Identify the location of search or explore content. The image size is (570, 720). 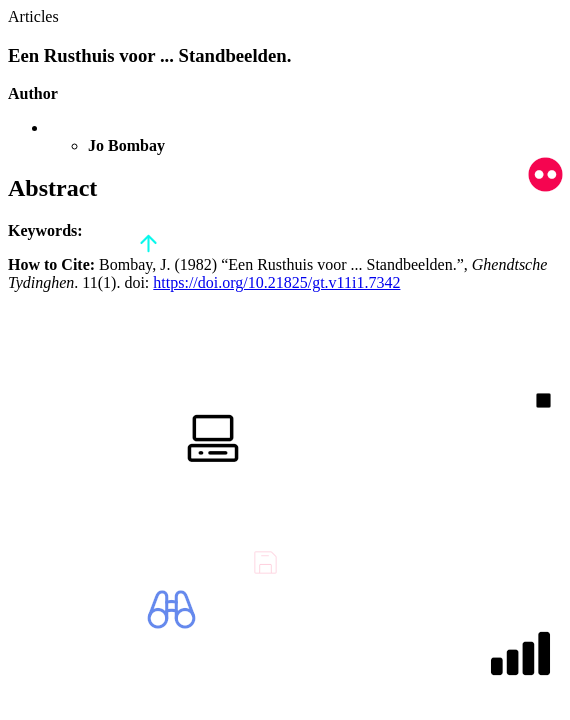
(171, 609).